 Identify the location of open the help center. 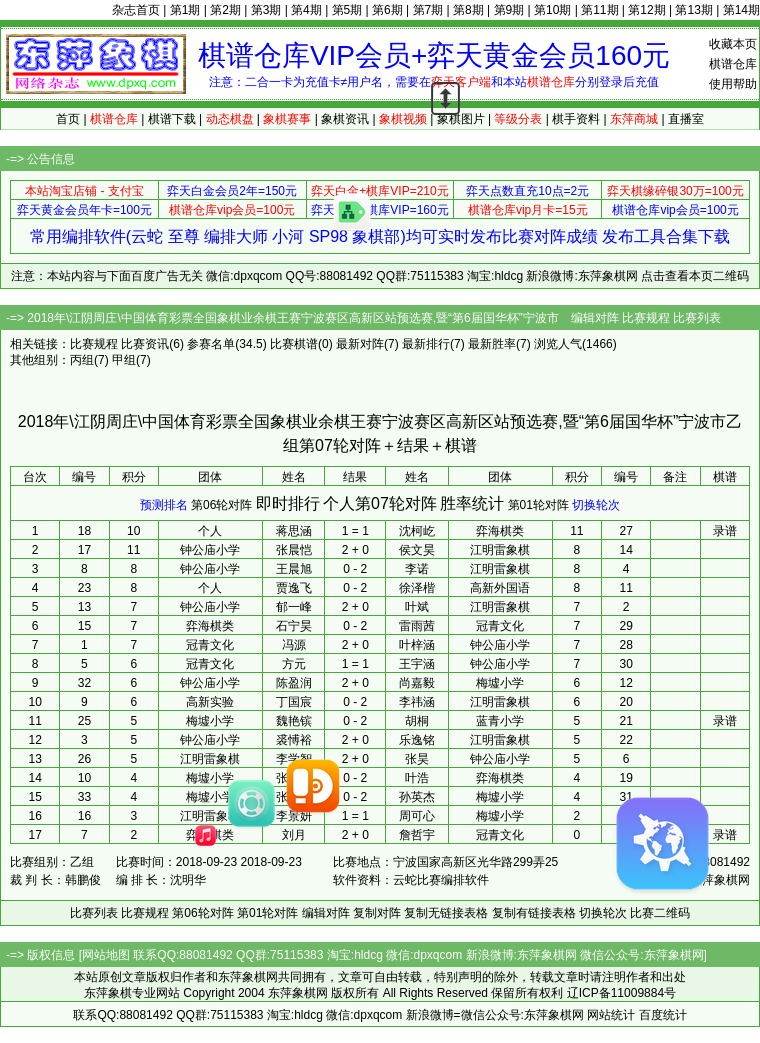
(251, 803).